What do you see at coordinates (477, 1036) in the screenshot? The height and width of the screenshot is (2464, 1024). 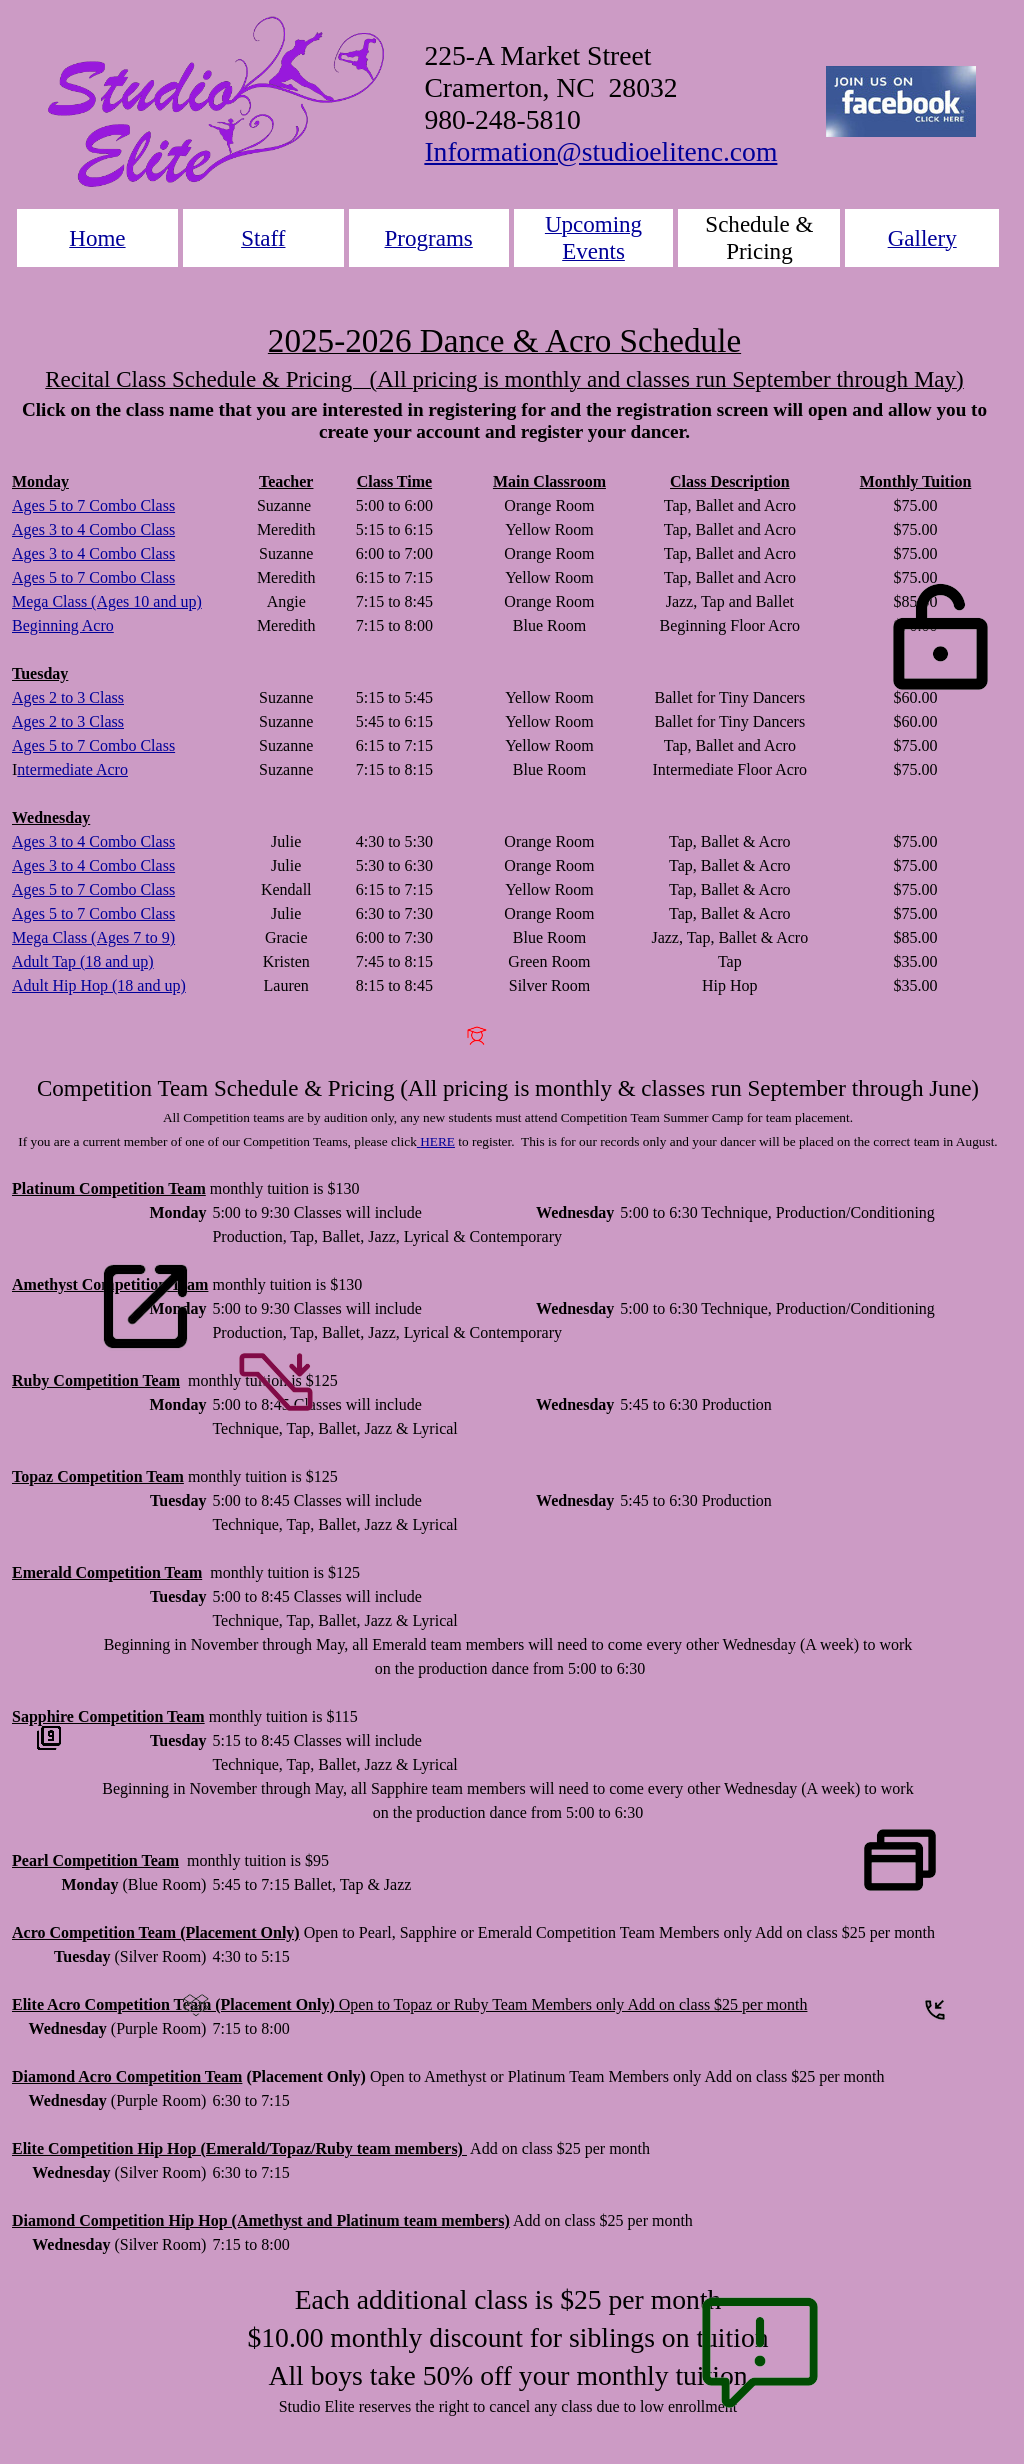 I see `view student profile` at bounding box center [477, 1036].